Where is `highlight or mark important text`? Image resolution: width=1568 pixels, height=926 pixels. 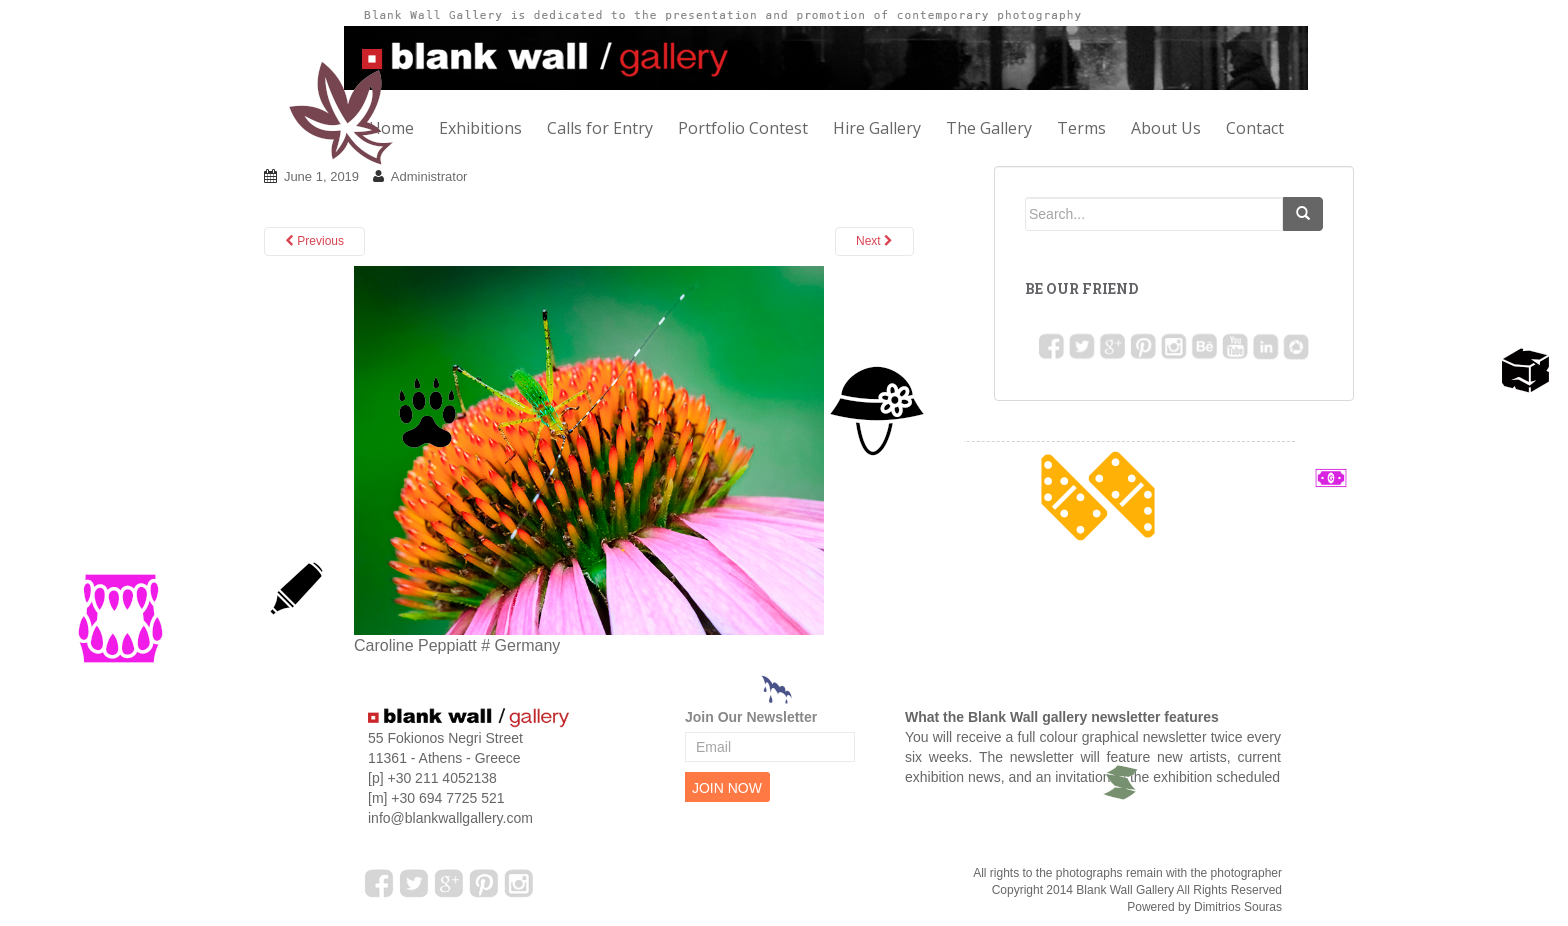
highlight or mark important text is located at coordinates (296, 588).